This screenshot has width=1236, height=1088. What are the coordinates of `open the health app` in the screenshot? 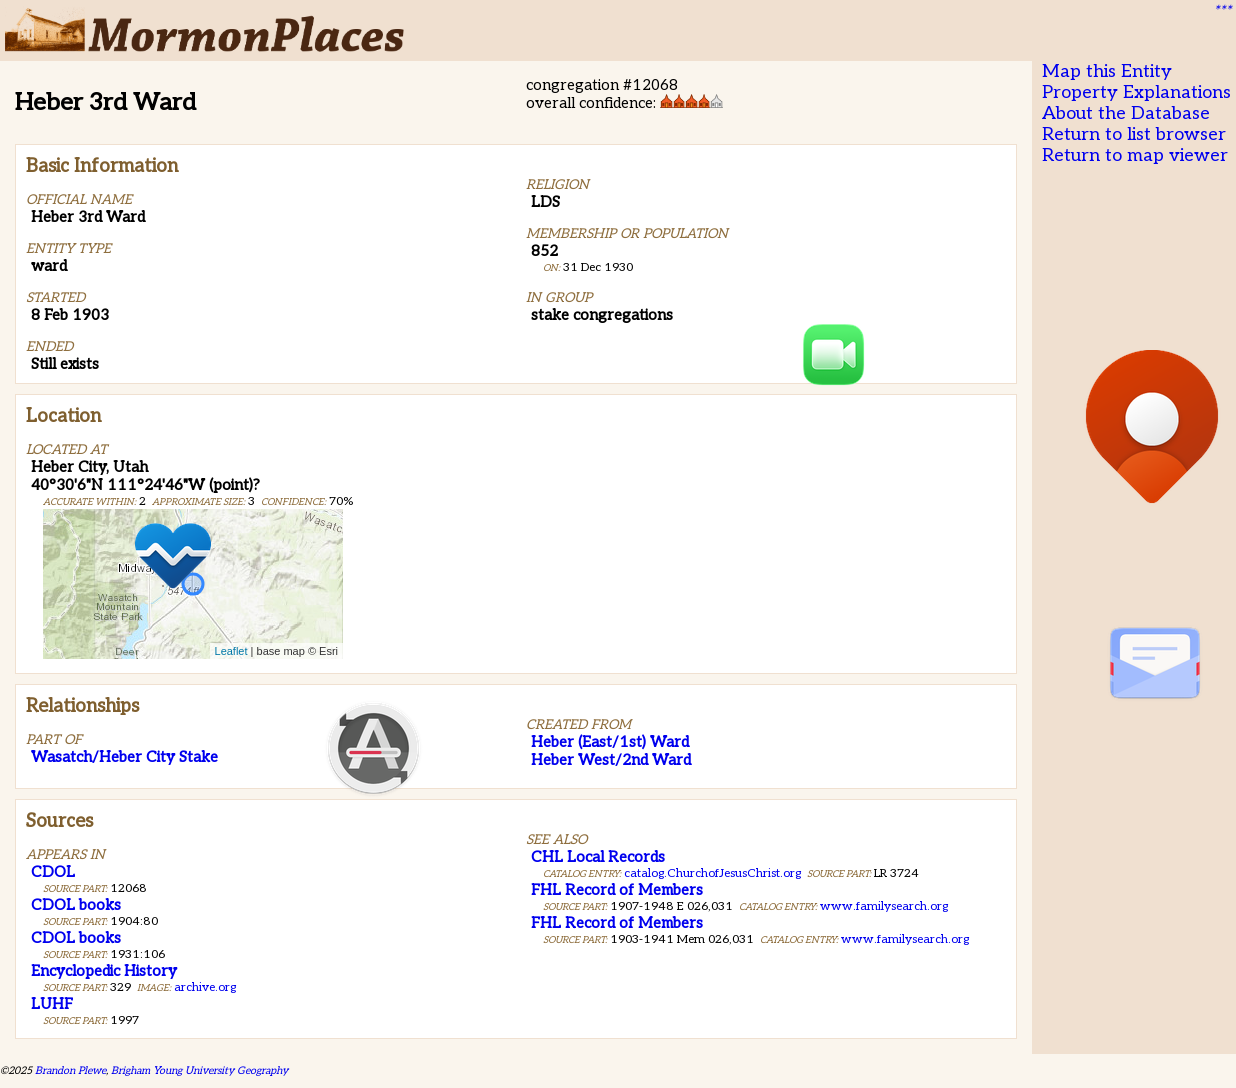 It's located at (173, 555).